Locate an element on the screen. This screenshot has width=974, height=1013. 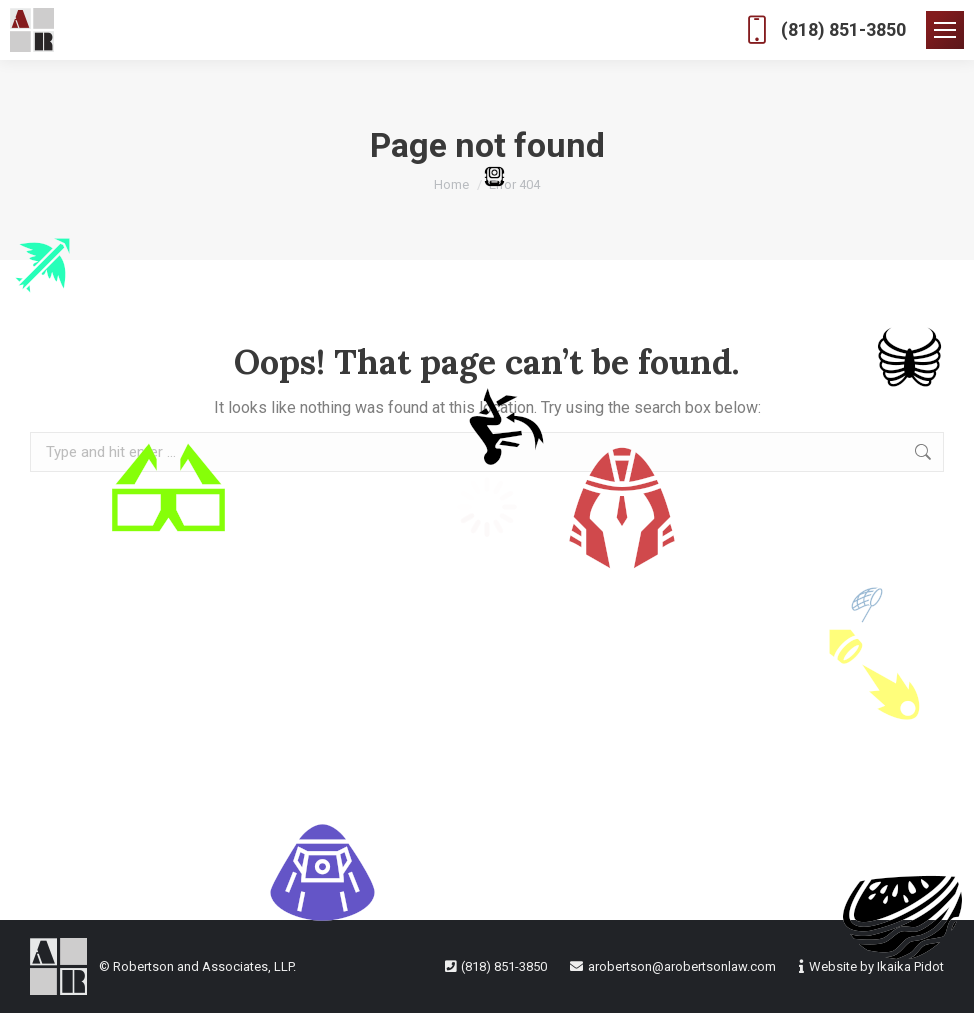
select warlock class or character is located at coordinates (622, 508).